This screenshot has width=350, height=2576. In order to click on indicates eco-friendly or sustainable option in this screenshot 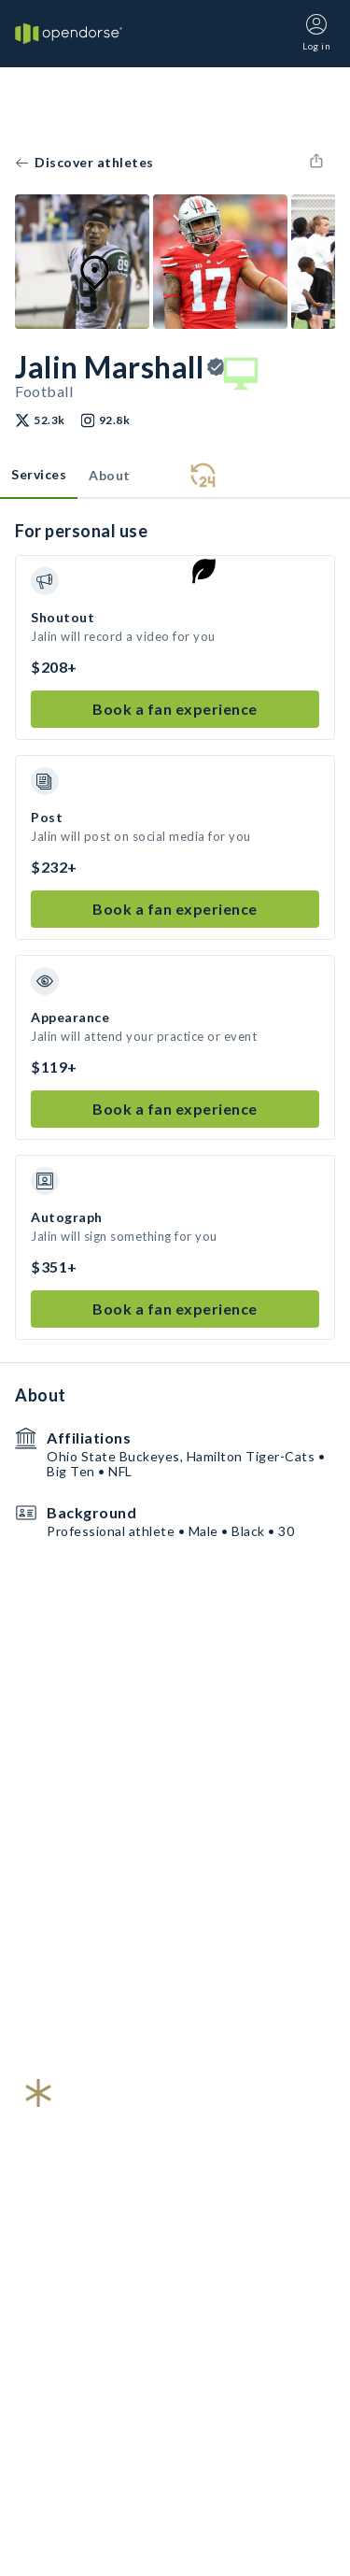, I will do `click(203, 570)`.